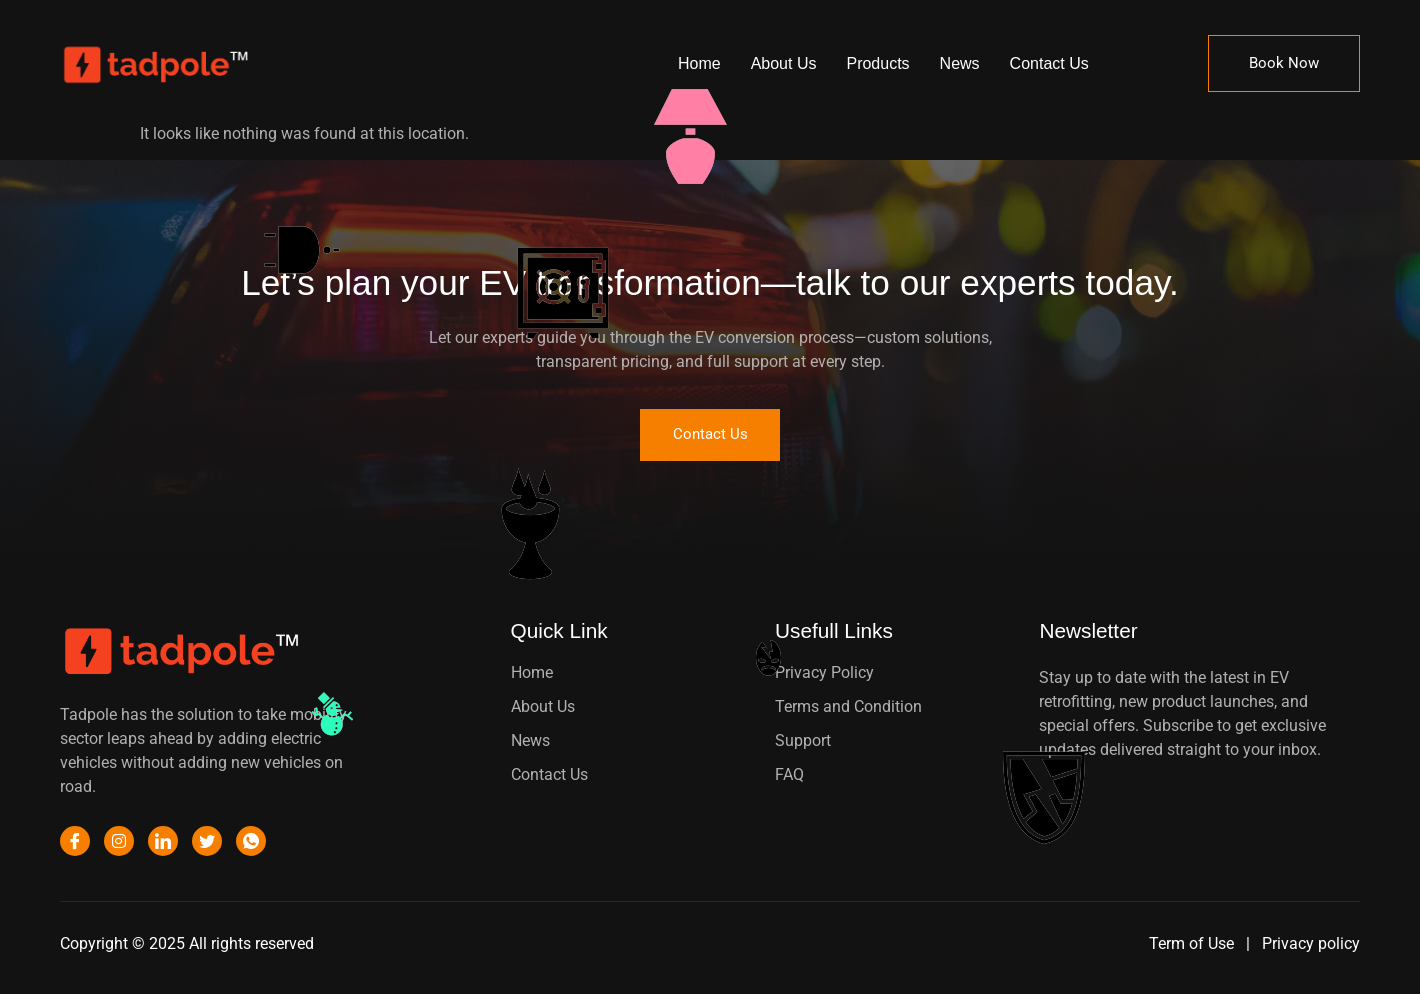  I want to click on select a potion or elixir item, so click(530, 523).